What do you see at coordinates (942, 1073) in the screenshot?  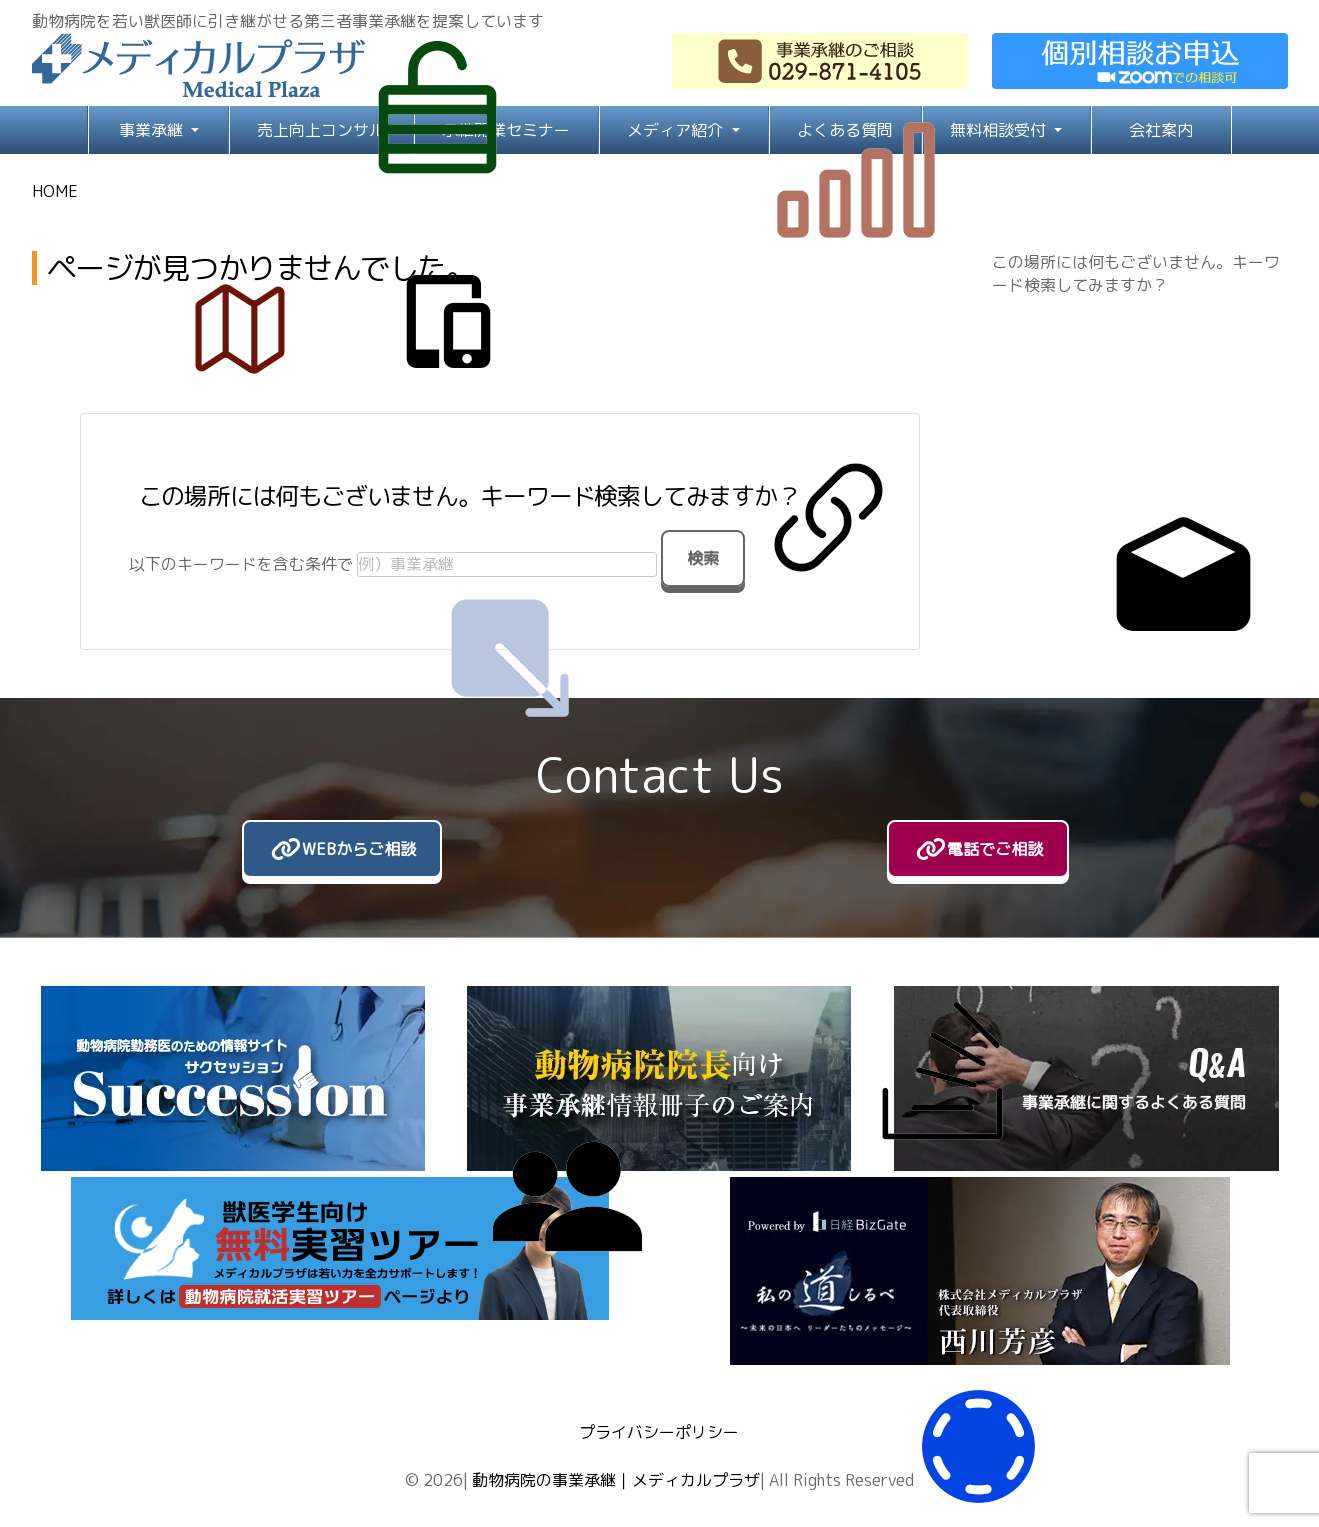 I see `visit stack overflow for developer help` at bounding box center [942, 1073].